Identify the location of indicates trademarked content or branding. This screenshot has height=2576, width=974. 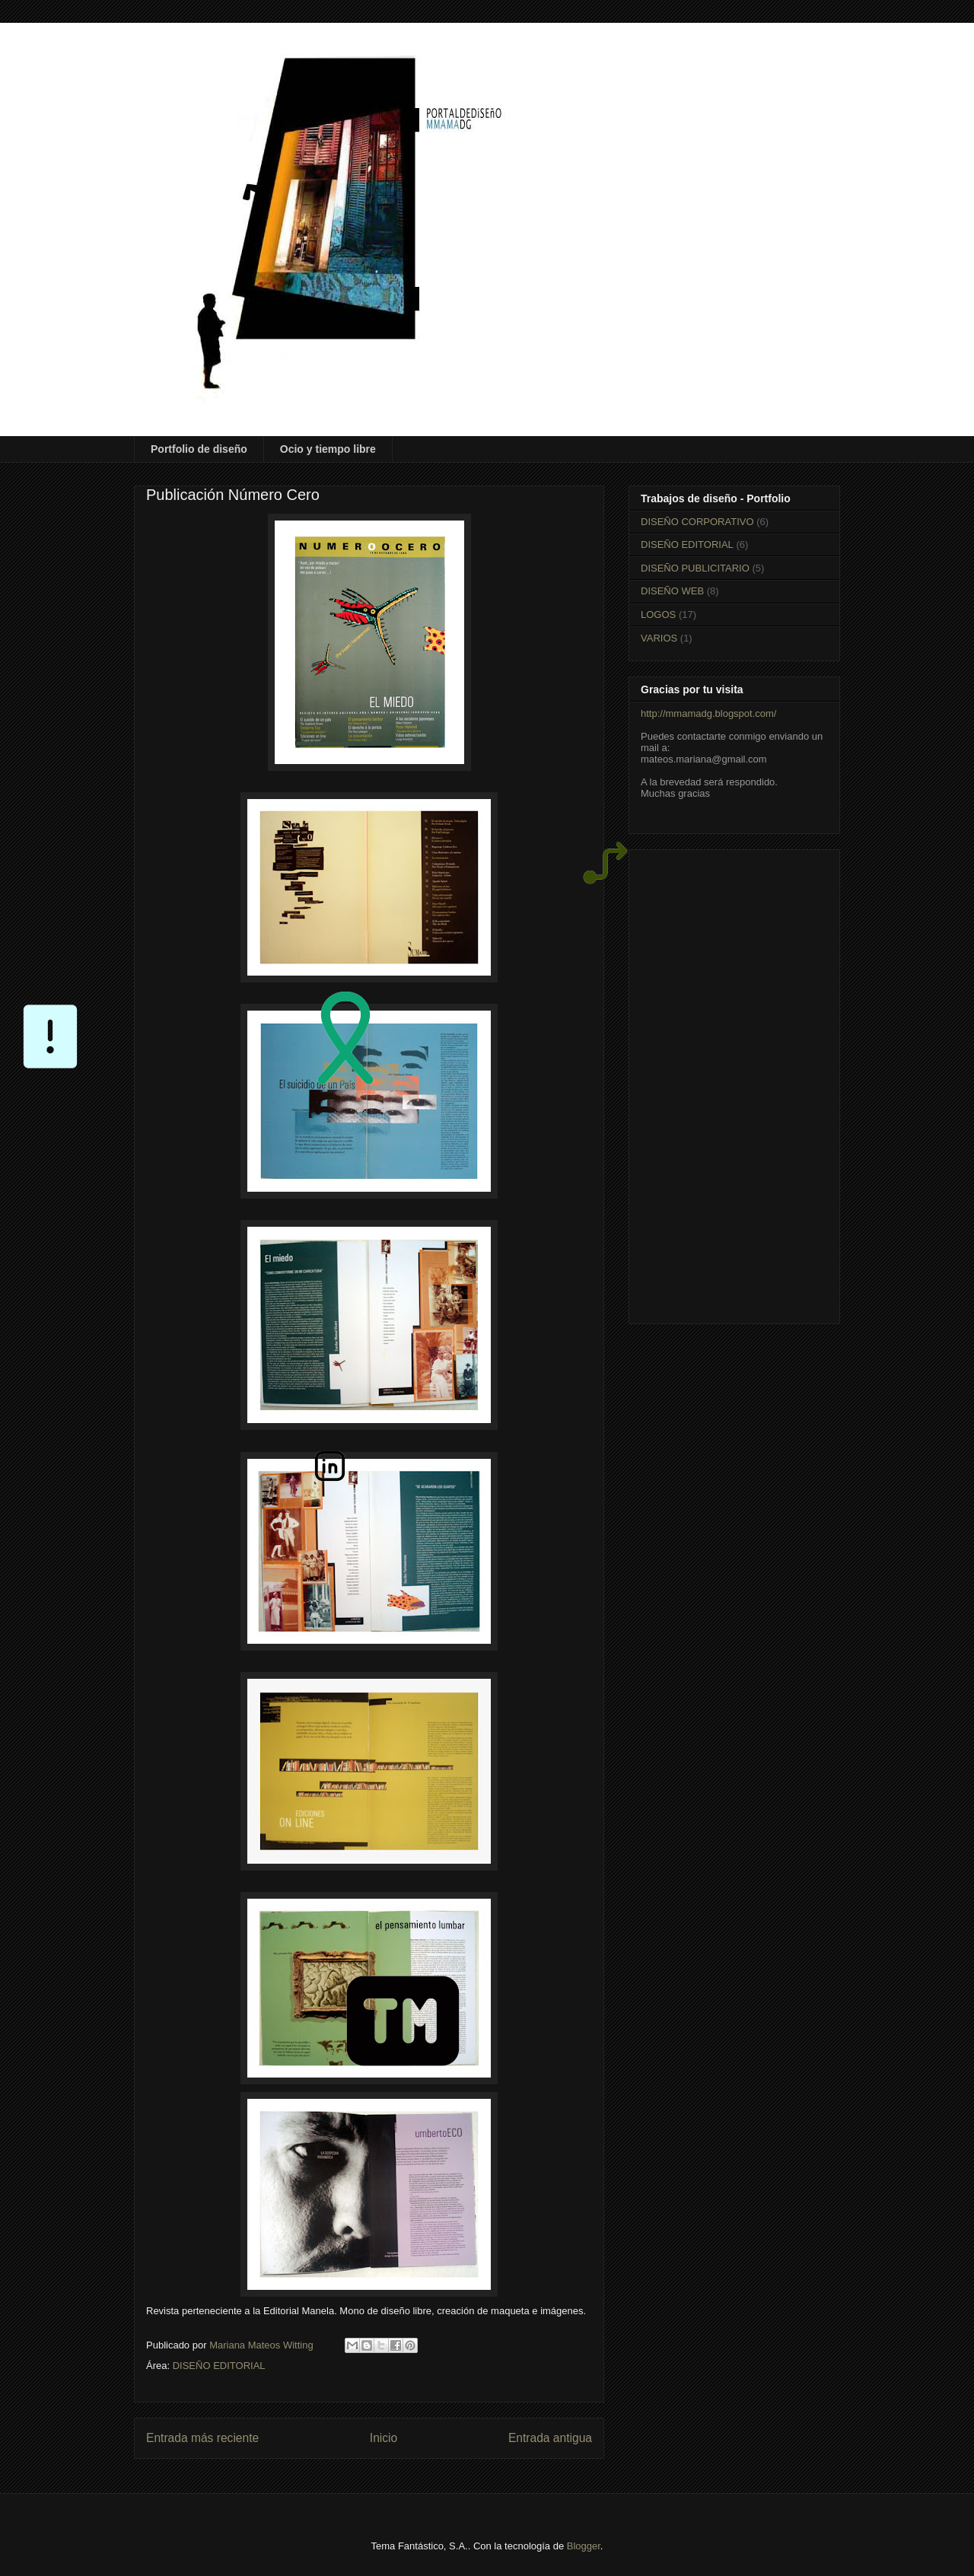
(403, 2020).